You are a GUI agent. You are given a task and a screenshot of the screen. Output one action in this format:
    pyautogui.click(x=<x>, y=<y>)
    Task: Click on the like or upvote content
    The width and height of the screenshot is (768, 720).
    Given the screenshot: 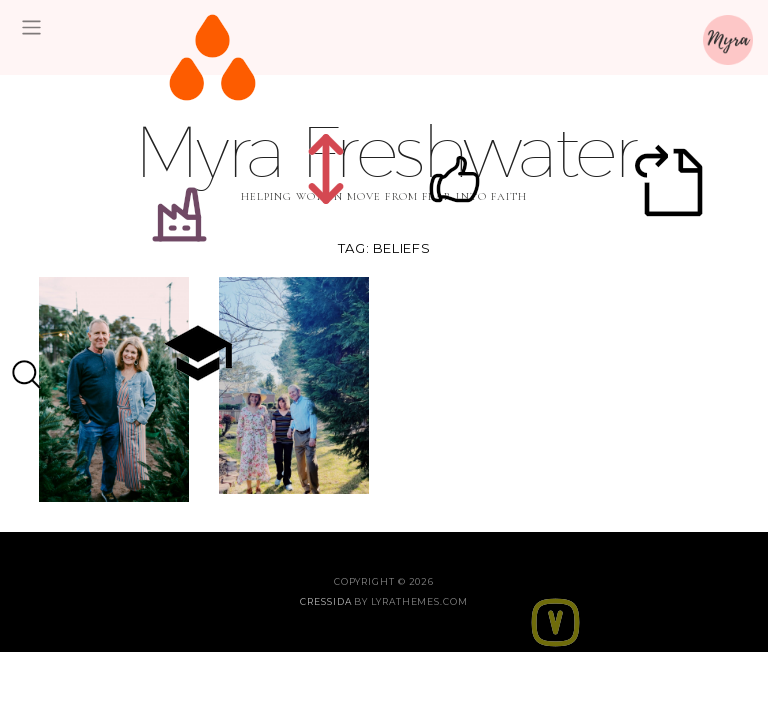 What is the action you would take?
    pyautogui.click(x=454, y=181)
    